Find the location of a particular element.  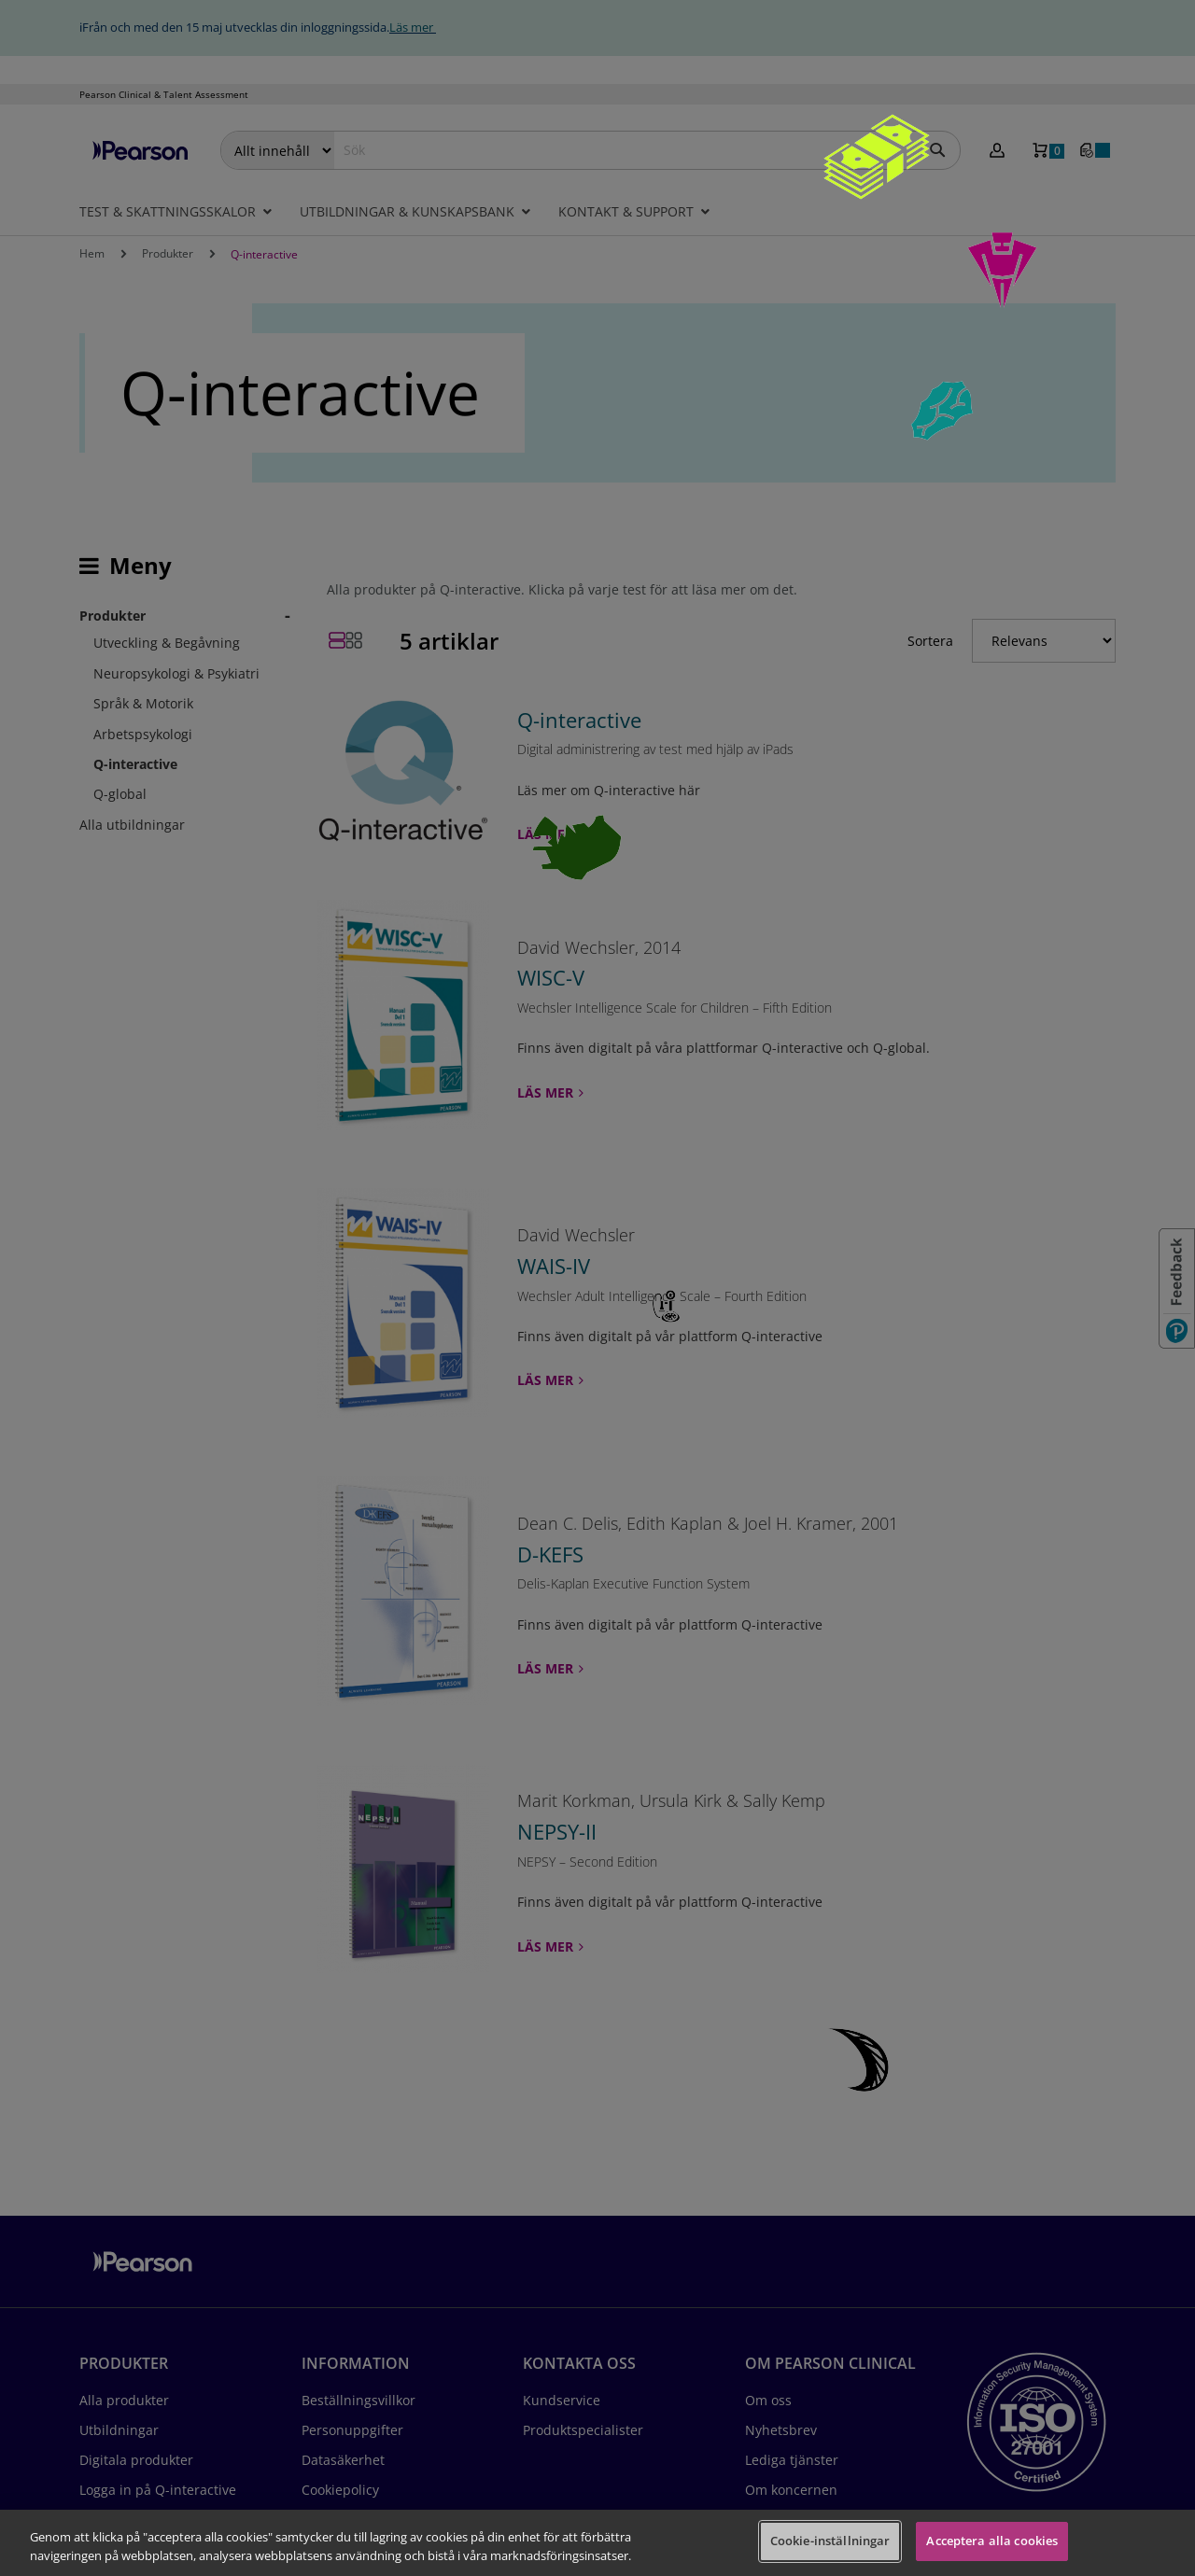

select iceland as a country or region is located at coordinates (577, 847).